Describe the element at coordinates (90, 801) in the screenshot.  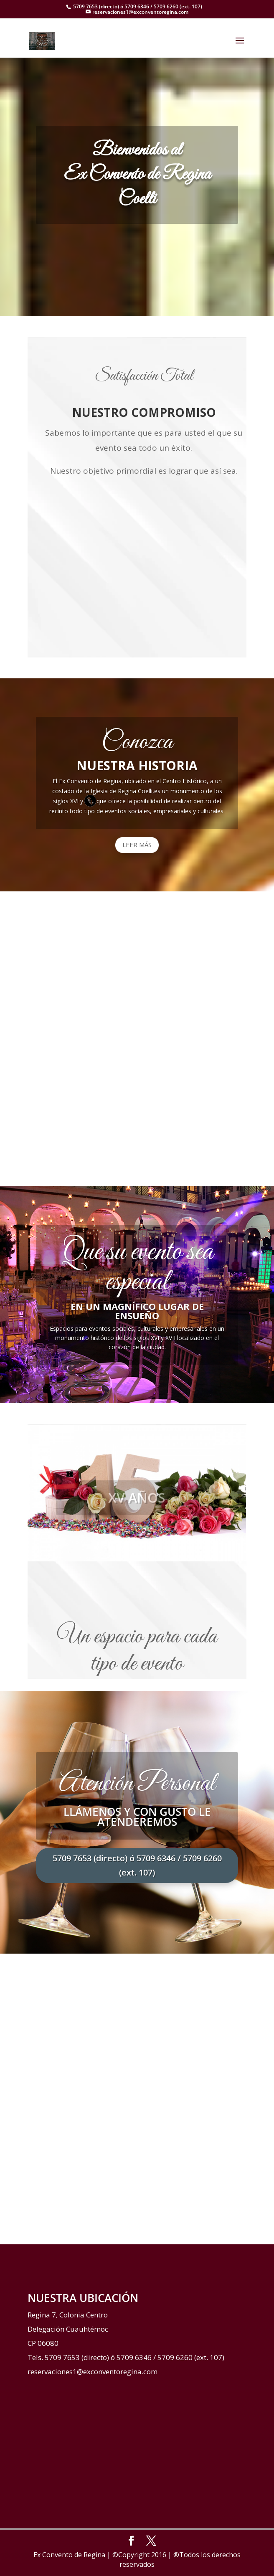
I see `swap or reorder items vertically` at that location.